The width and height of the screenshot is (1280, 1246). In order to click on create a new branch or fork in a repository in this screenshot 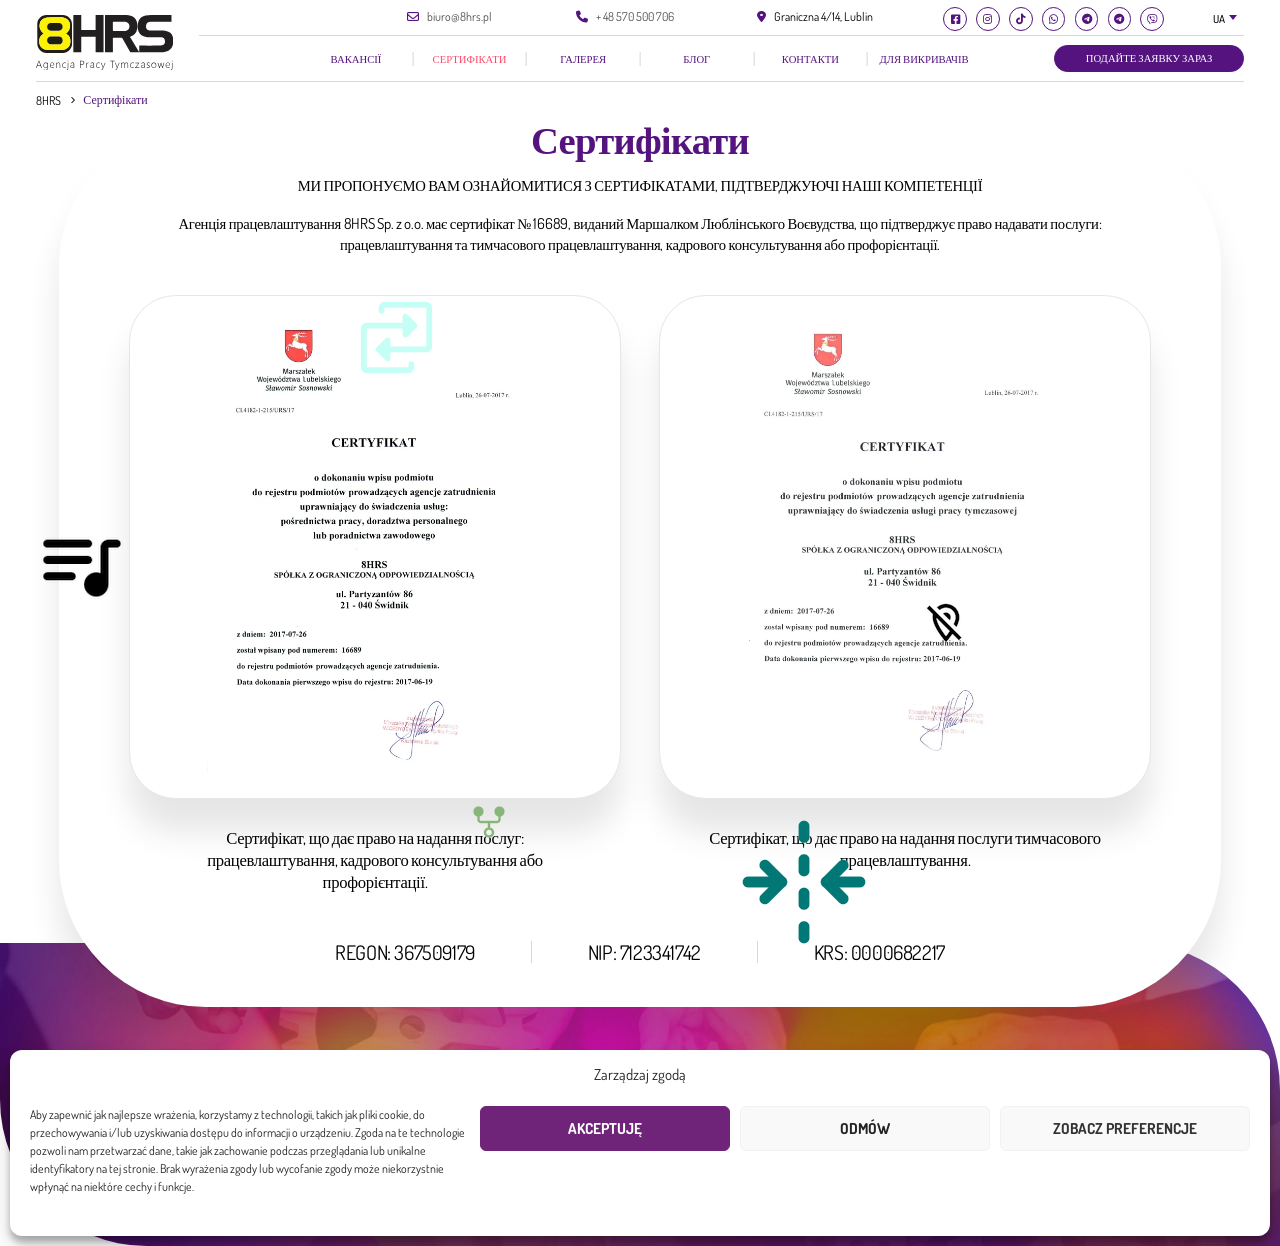, I will do `click(489, 822)`.